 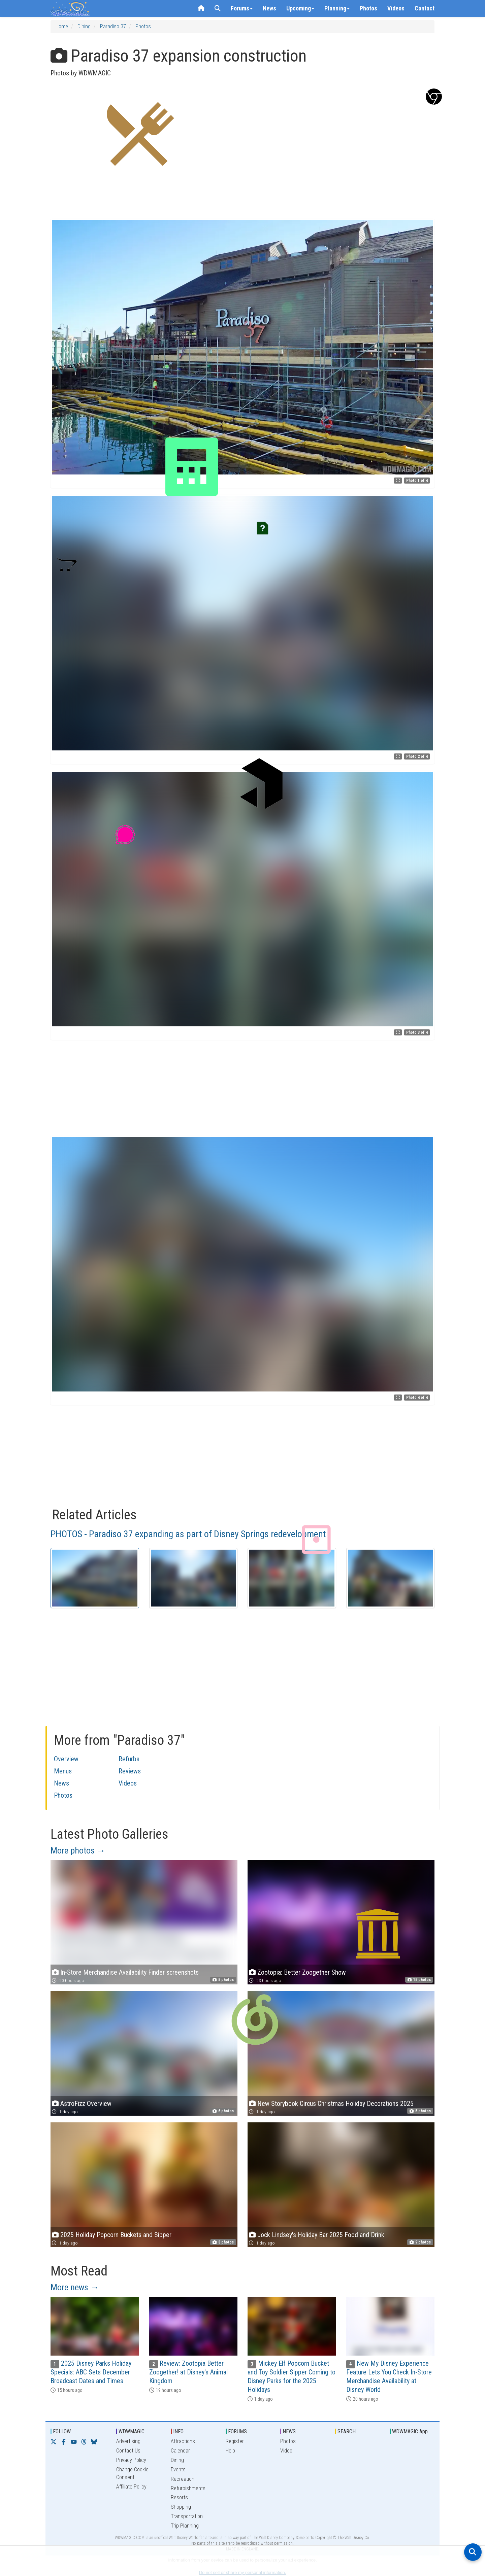 I want to click on payload cms logo, so click(x=261, y=783).